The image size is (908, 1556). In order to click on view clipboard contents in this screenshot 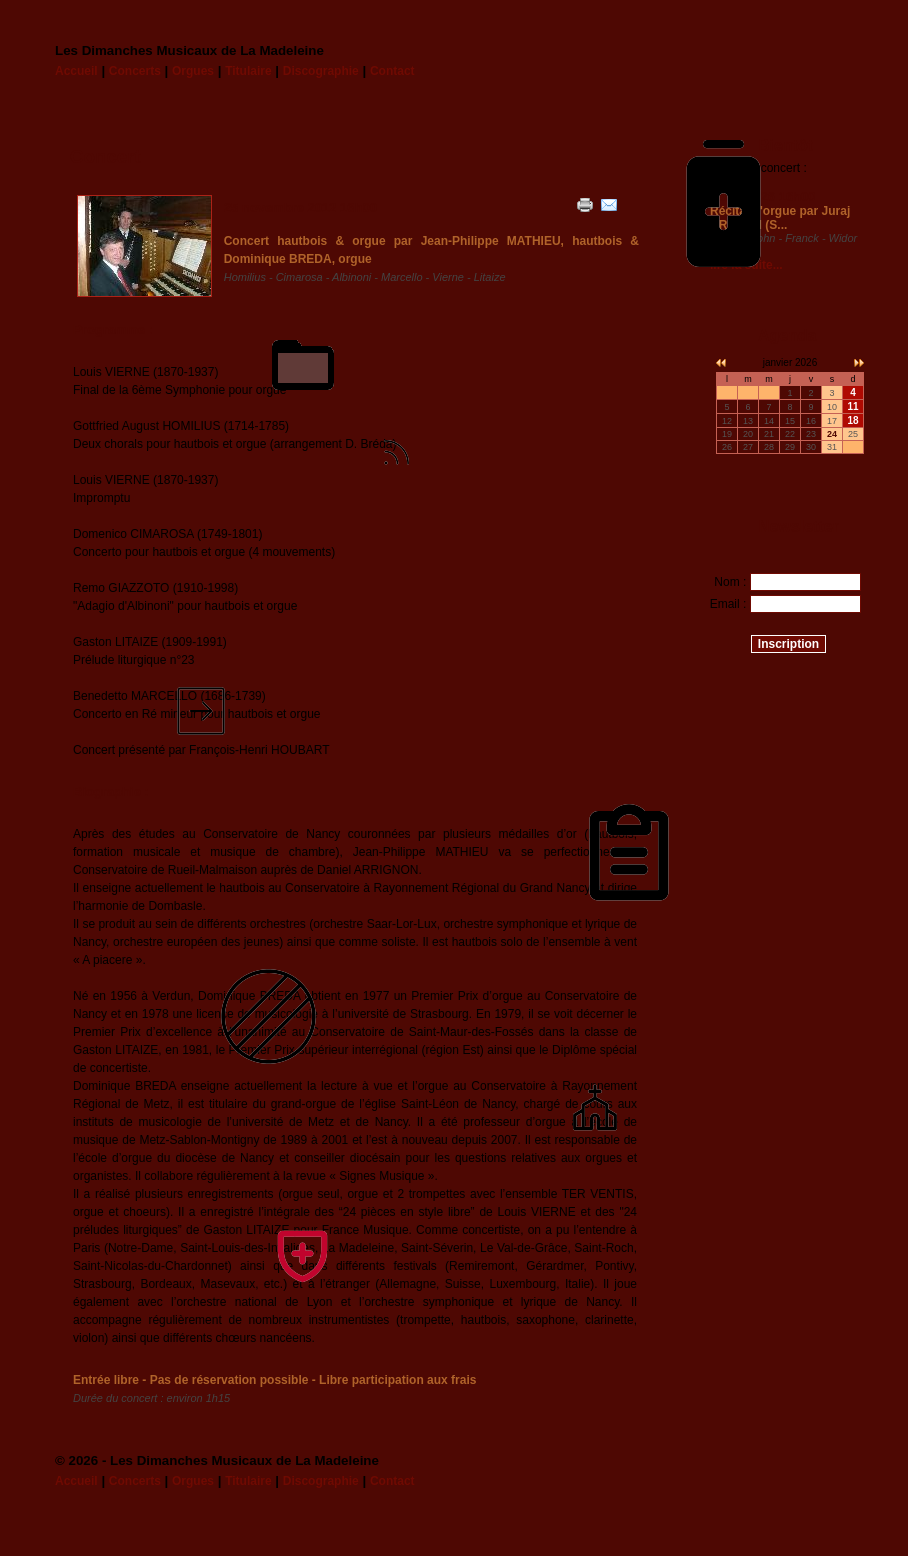, I will do `click(629, 854)`.